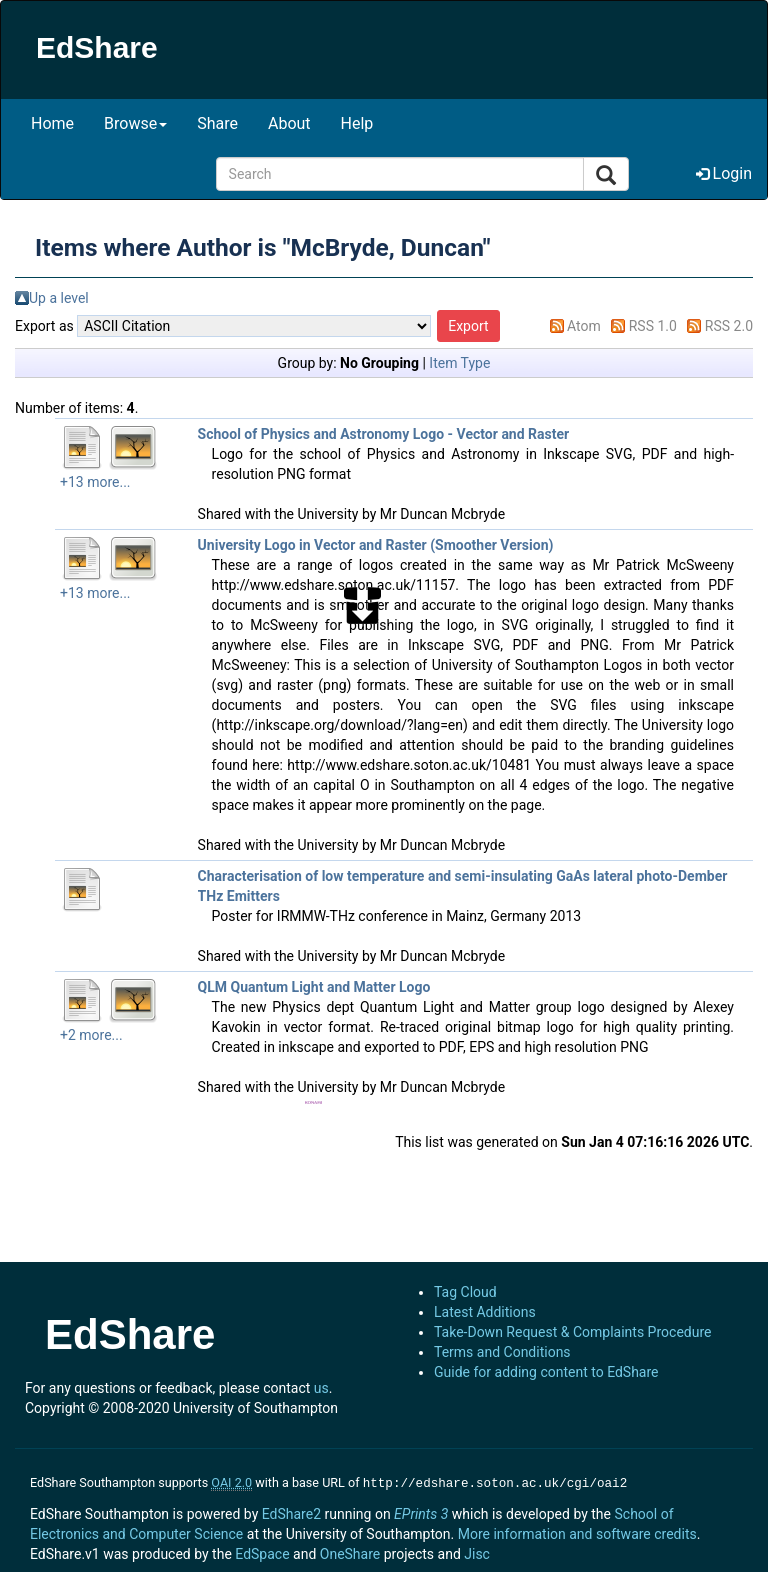 This screenshot has height=1572, width=768. I want to click on open transmission torrent client, so click(362, 605).